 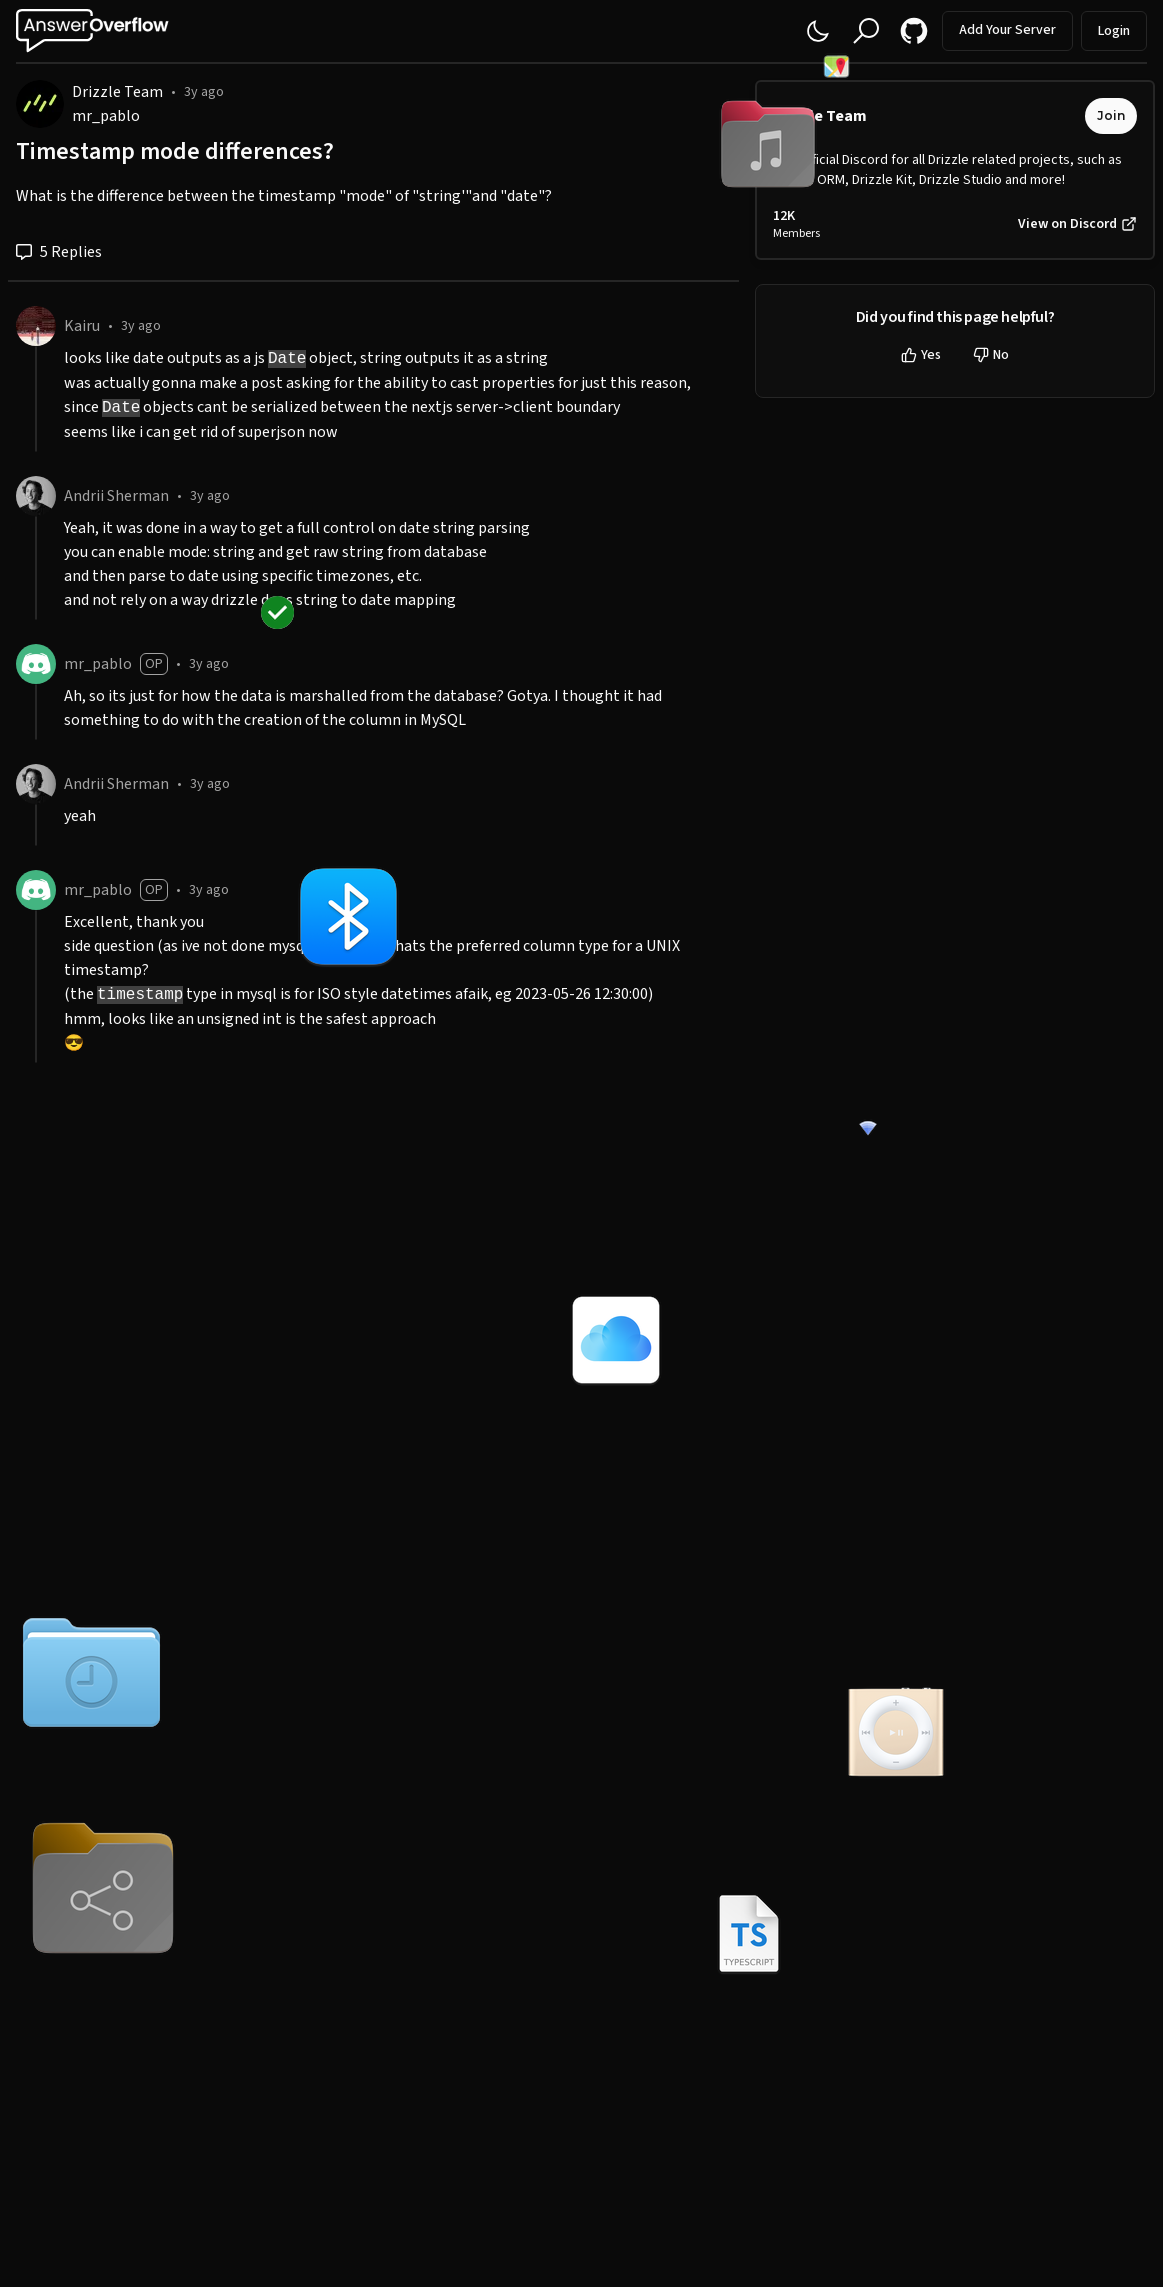 What do you see at coordinates (348, 916) in the screenshot?
I see `toggle bluetooth connectivity on or off` at bounding box center [348, 916].